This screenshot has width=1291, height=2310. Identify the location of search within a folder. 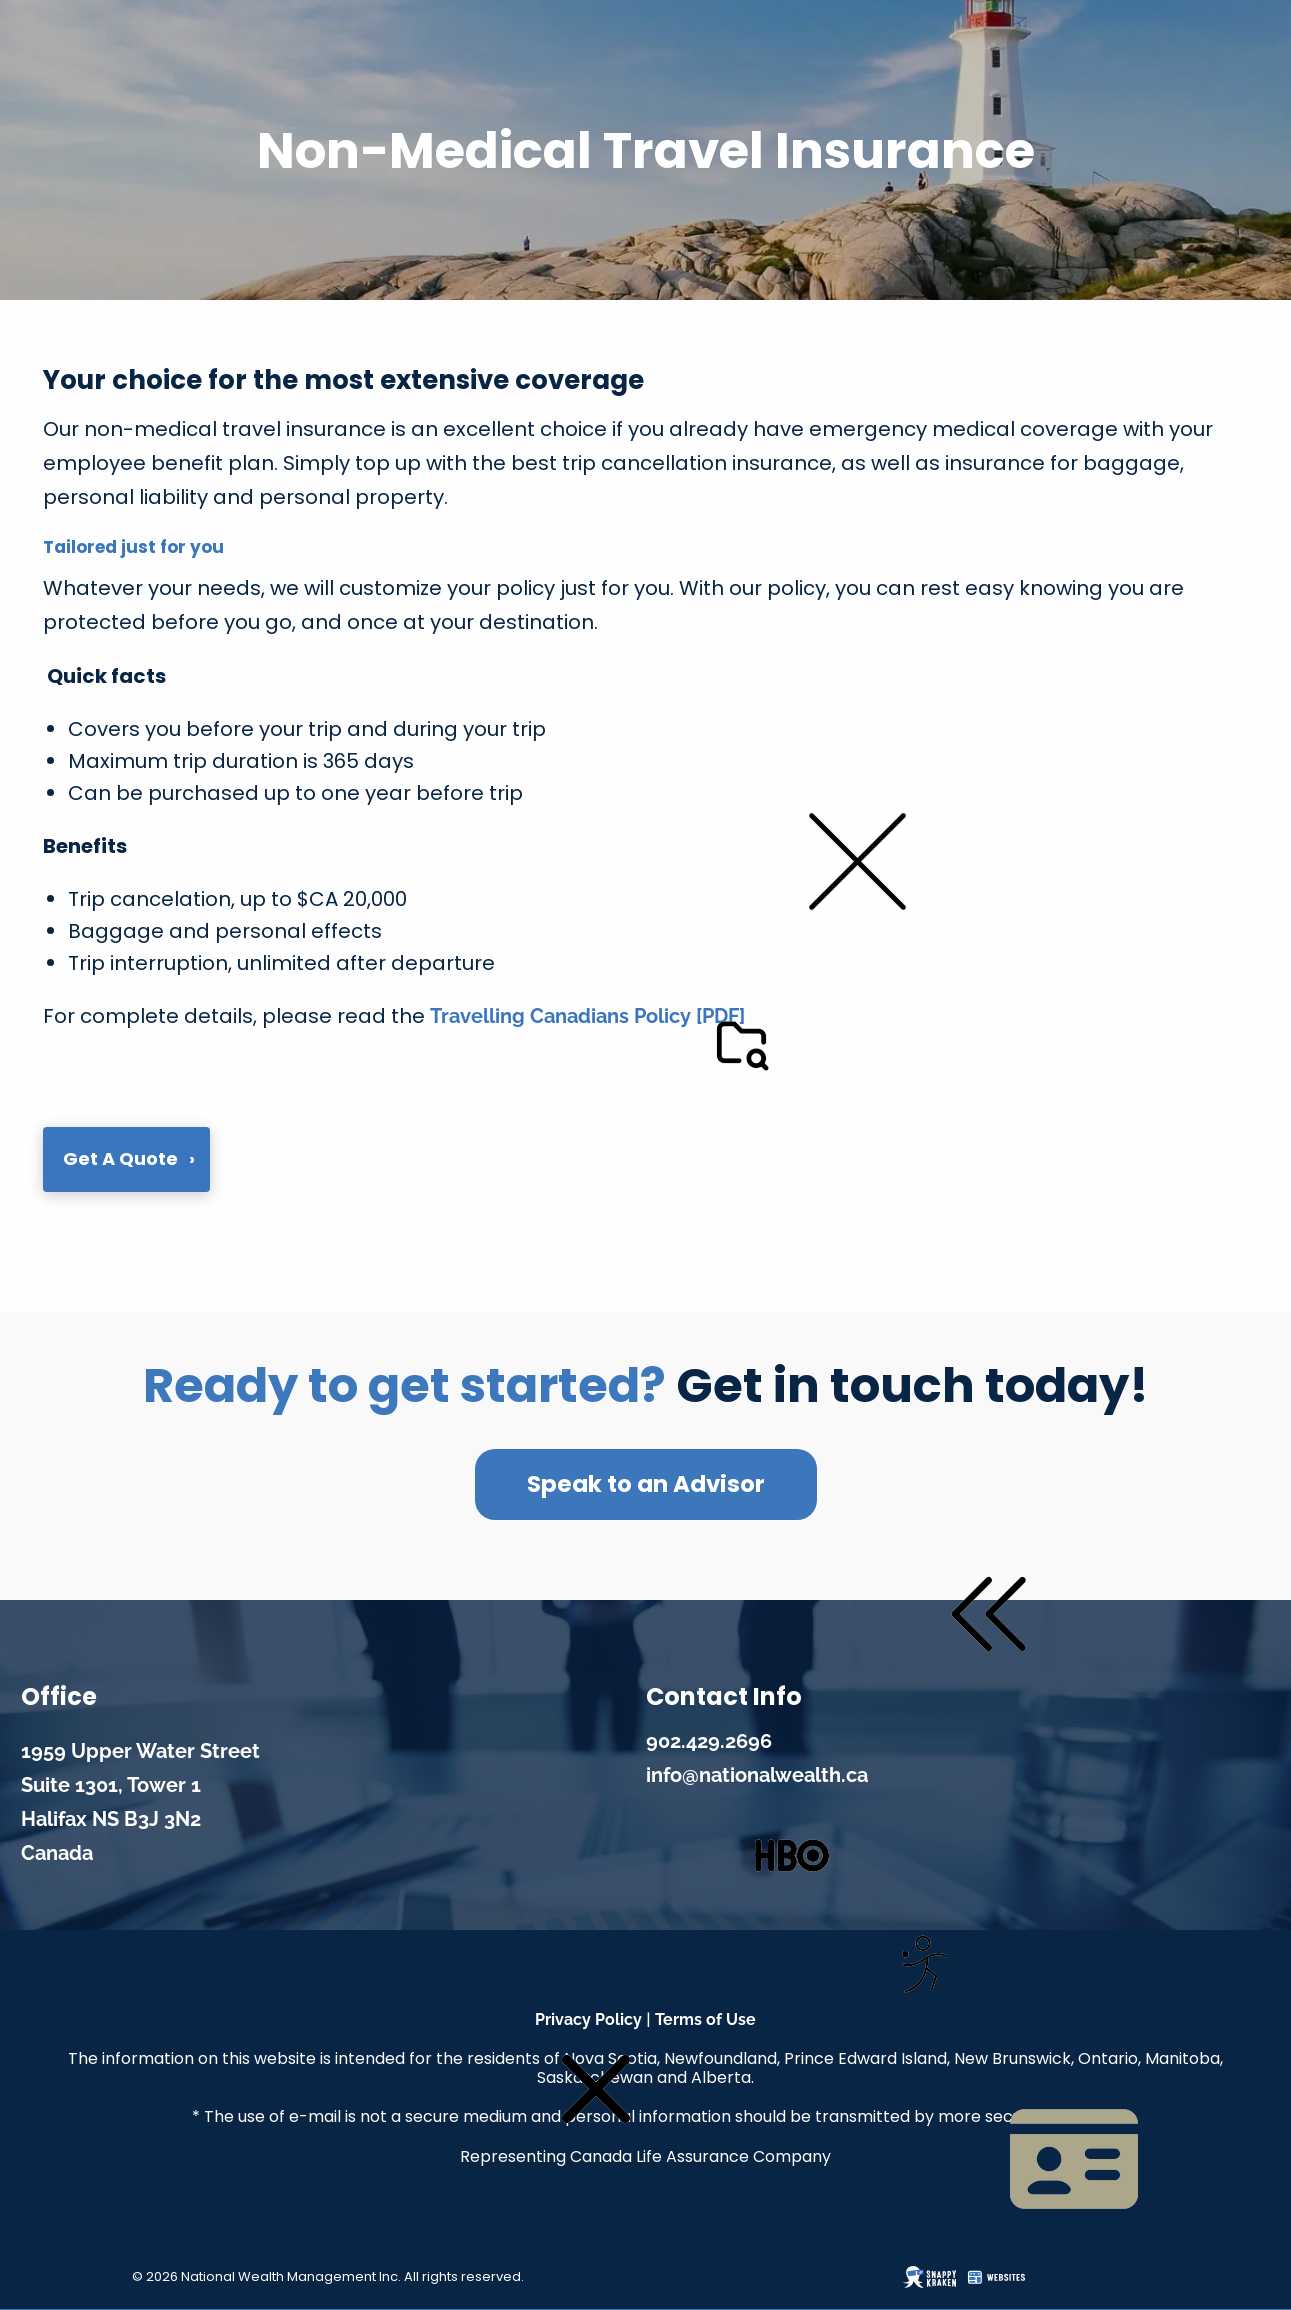
(741, 1043).